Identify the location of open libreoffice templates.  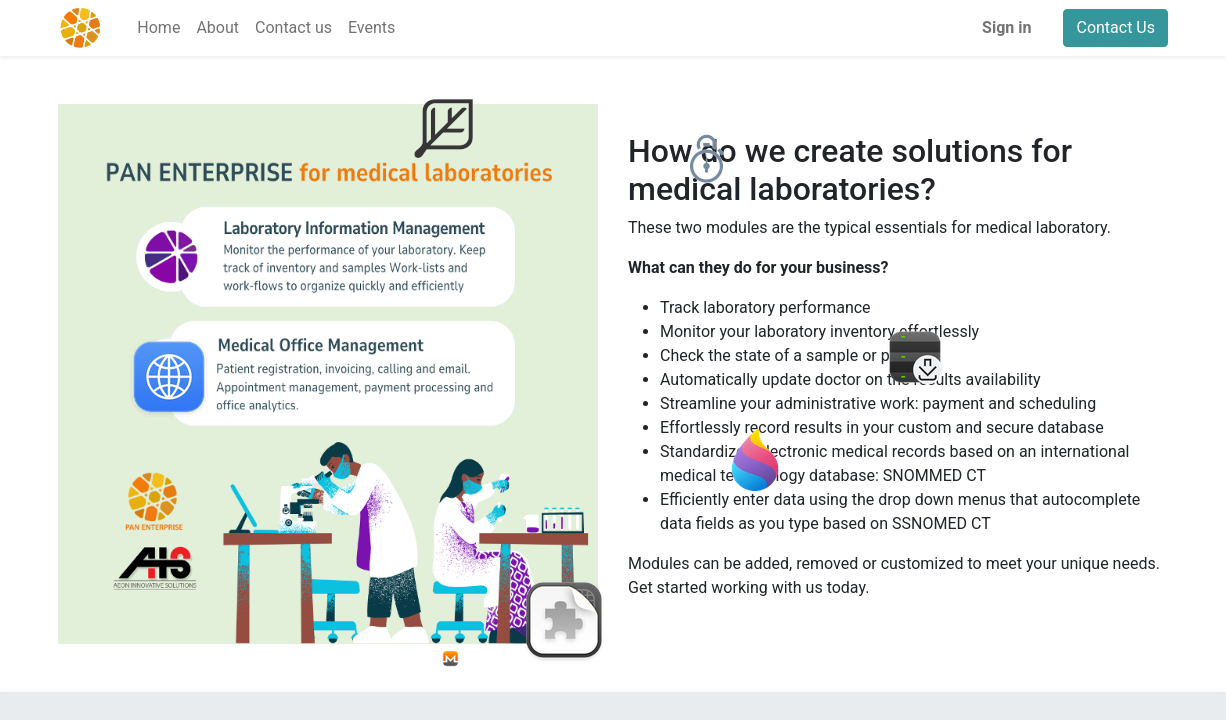
(564, 620).